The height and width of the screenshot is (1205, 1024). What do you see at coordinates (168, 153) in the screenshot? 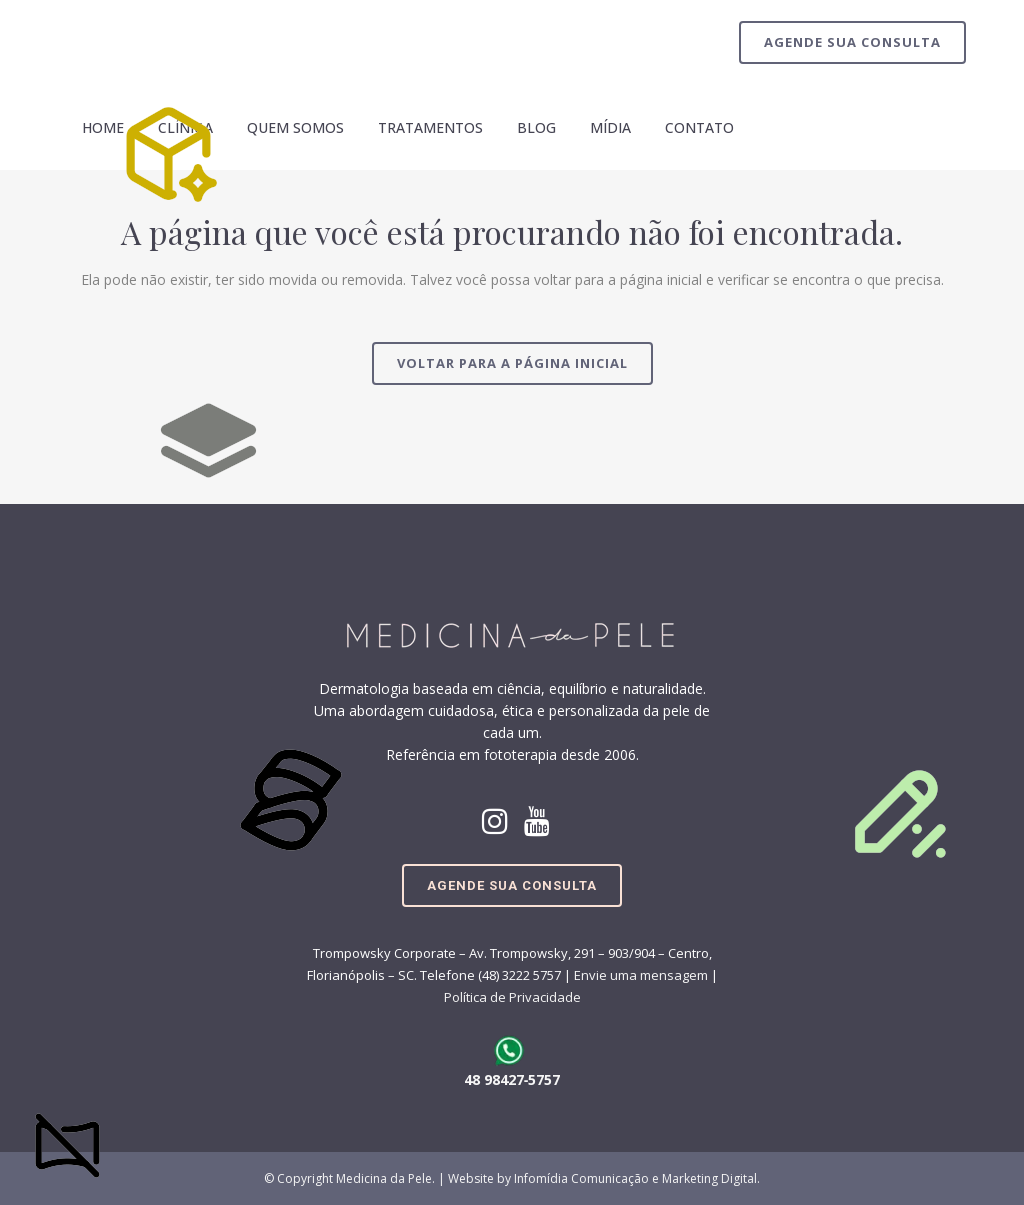
I see `generate 3D model with AI` at bounding box center [168, 153].